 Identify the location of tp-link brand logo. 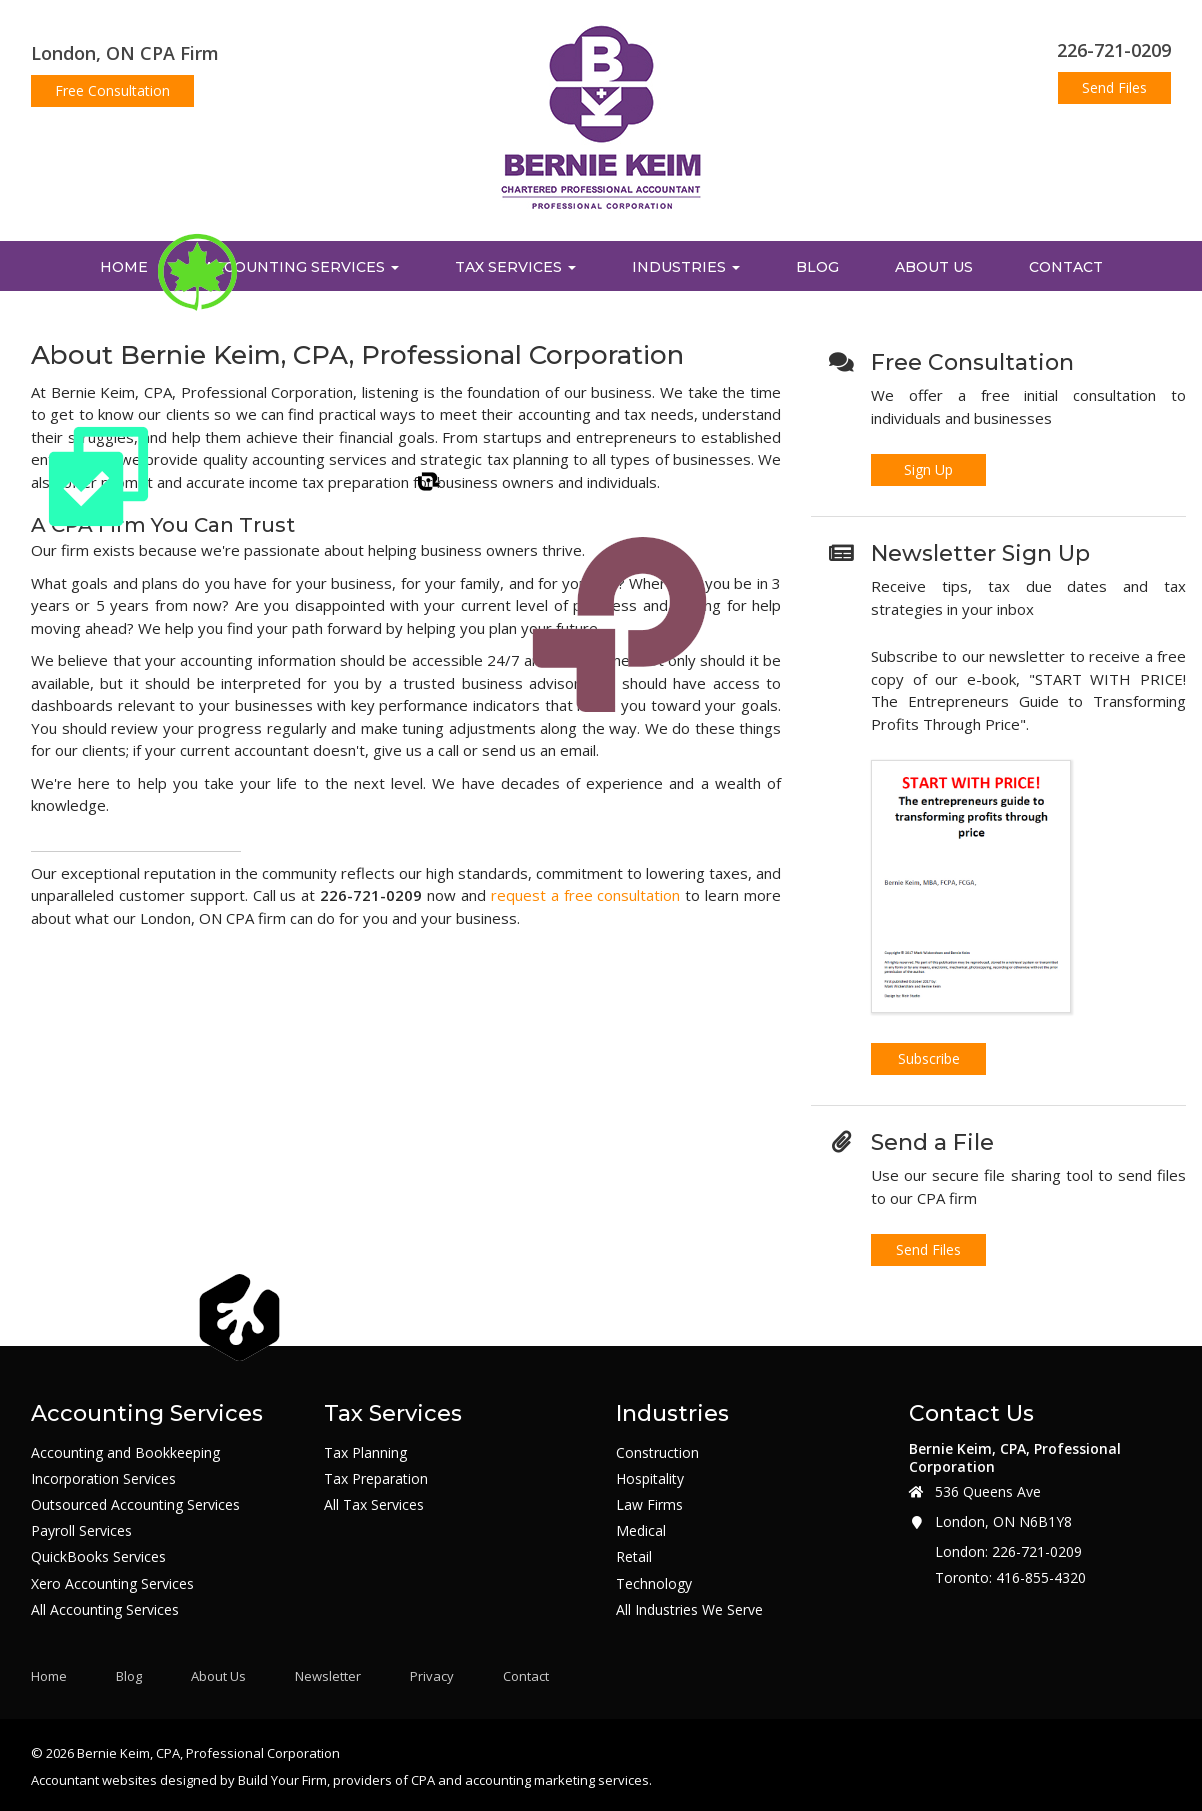
(619, 624).